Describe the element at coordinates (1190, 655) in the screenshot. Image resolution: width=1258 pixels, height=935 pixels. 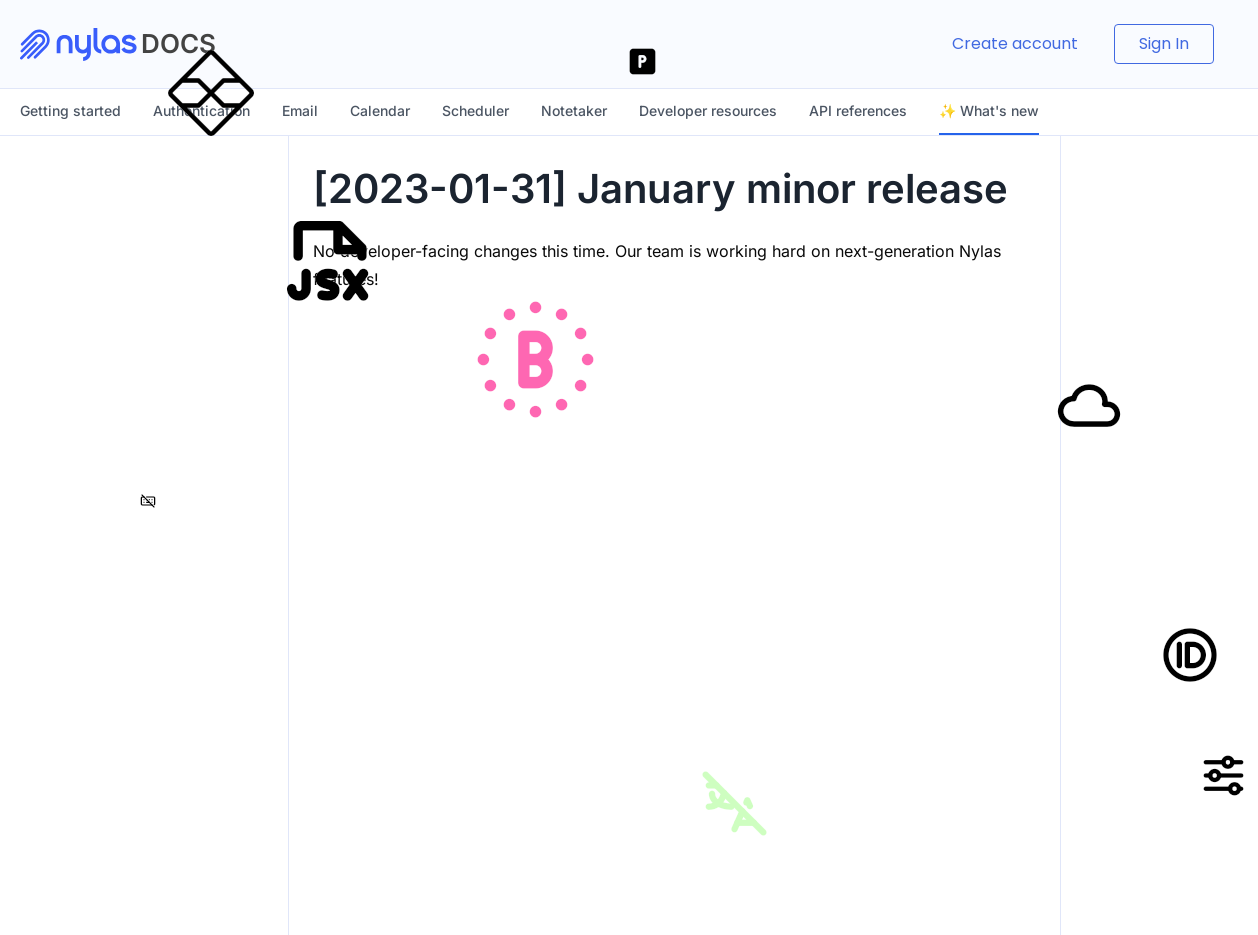
I see `connect to Pushbullet services` at that location.